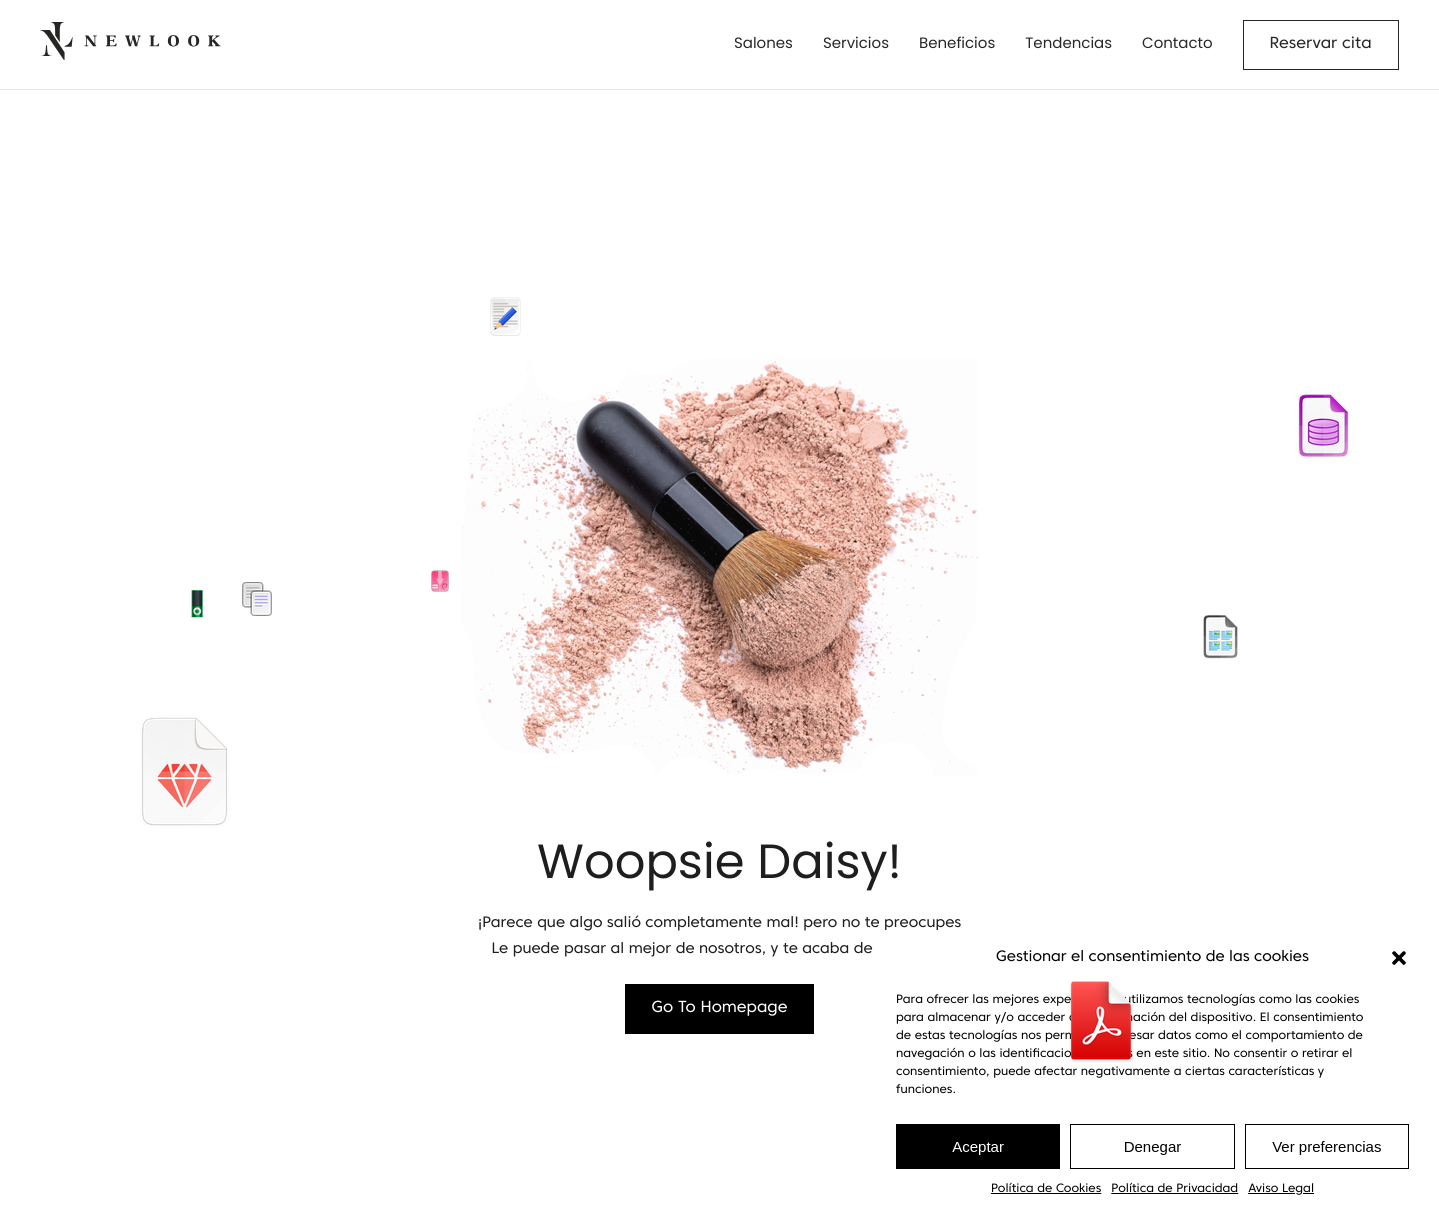  Describe the element at coordinates (1220, 636) in the screenshot. I see `open an opendocument master document file` at that location.